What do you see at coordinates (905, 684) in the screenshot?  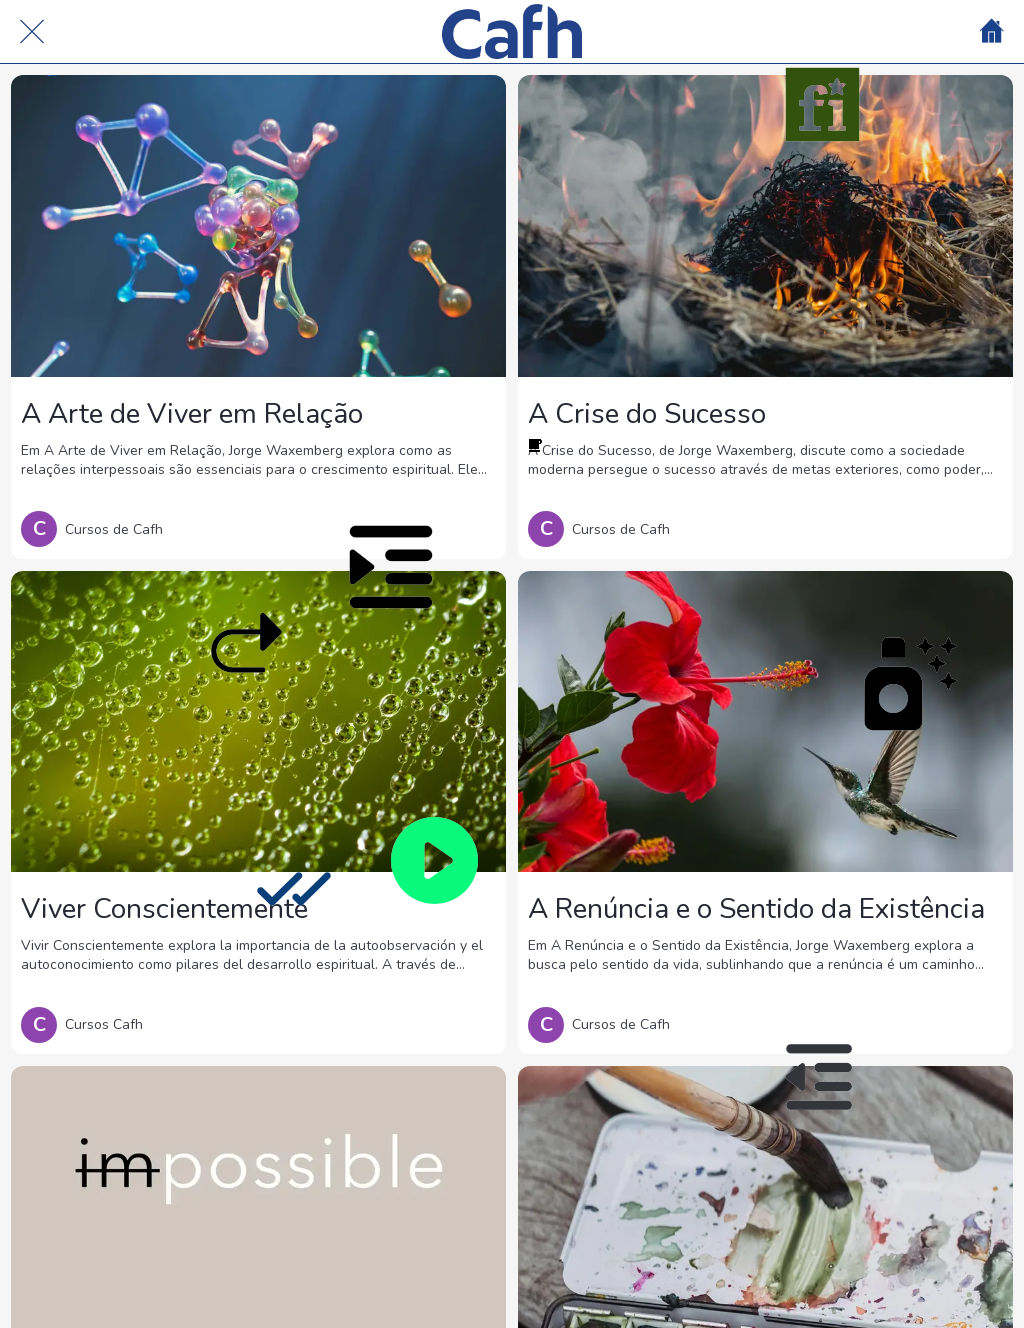 I see `apply effects or filters to content` at bounding box center [905, 684].